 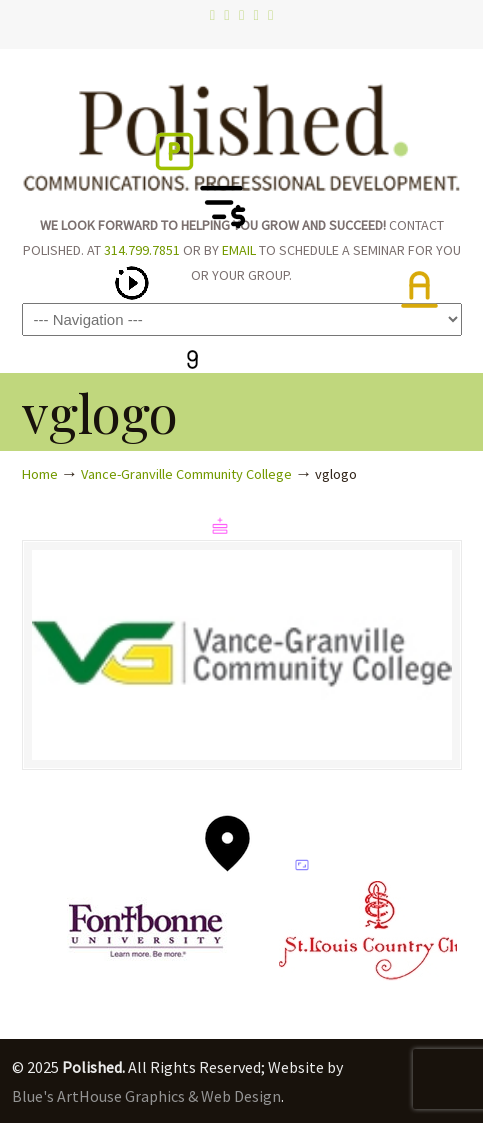 What do you see at coordinates (302, 865) in the screenshot?
I see `adjust aspect ratio settings` at bounding box center [302, 865].